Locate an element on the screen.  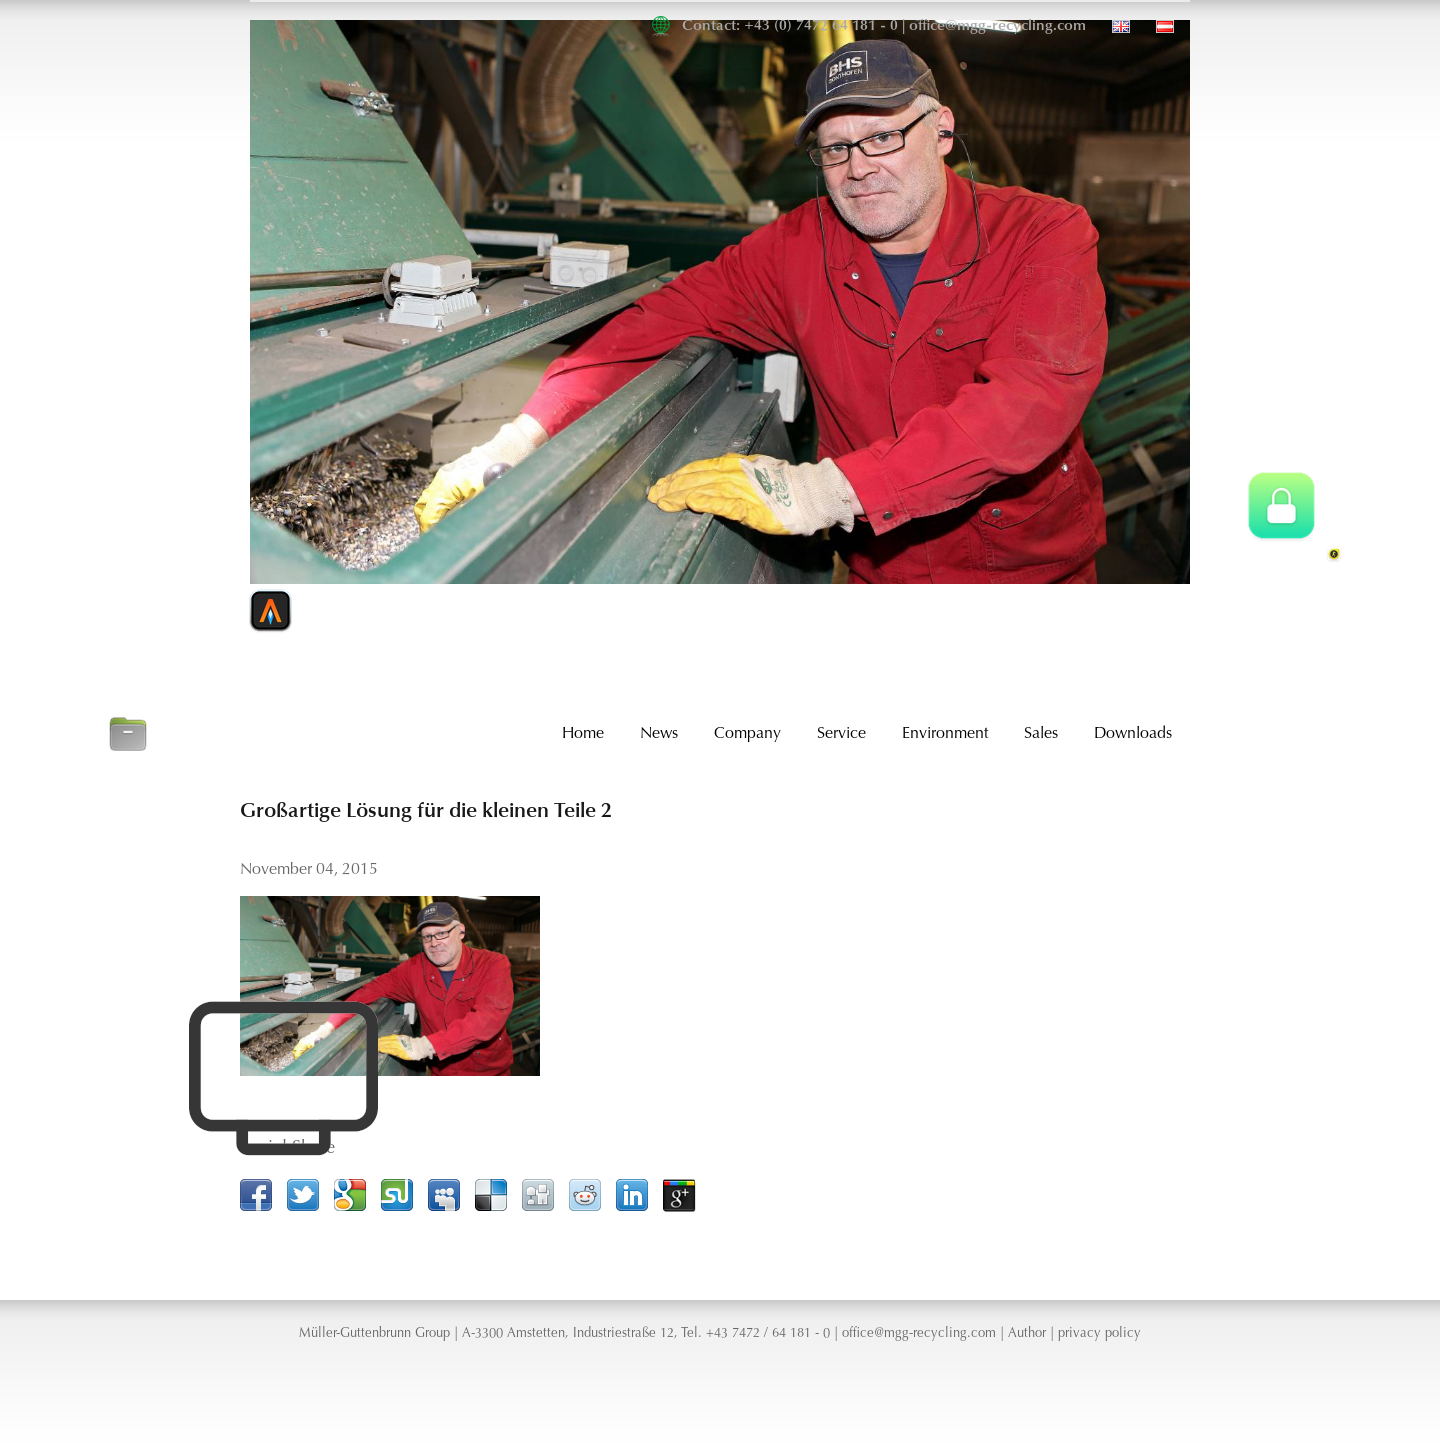
lock your screen is located at coordinates (1281, 505).